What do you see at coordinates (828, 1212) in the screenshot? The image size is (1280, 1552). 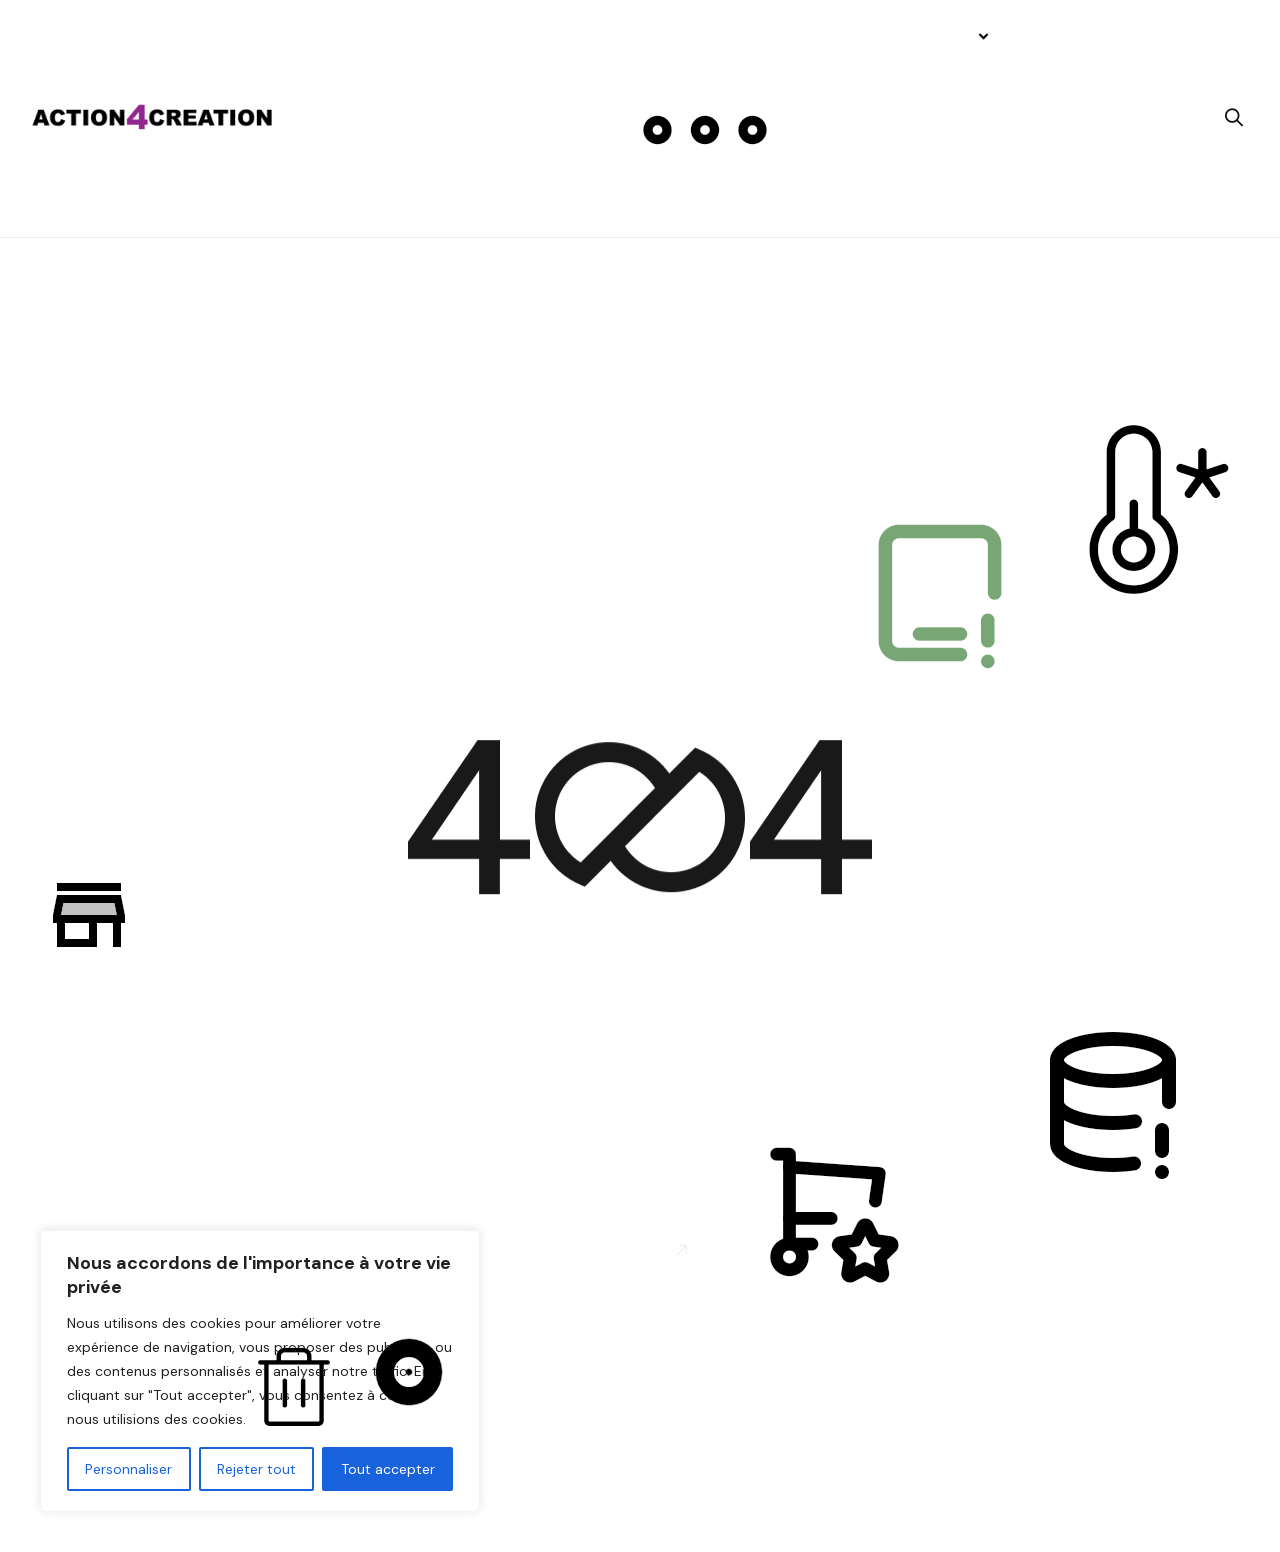 I see `view favorite or starred items in cart` at bounding box center [828, 1212].